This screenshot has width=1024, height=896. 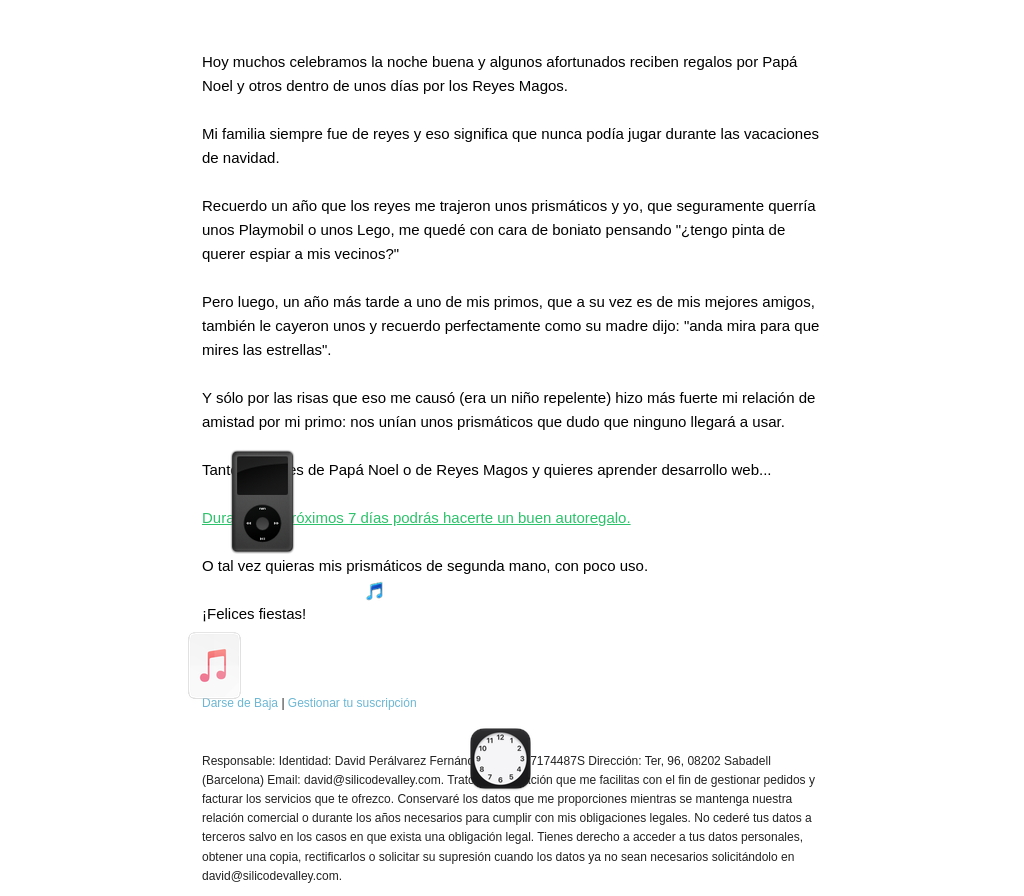 What do you see at coordinates (214, 665) in the screenshot?
I see `an audio file type indicator` at bounding box center [214, 665].